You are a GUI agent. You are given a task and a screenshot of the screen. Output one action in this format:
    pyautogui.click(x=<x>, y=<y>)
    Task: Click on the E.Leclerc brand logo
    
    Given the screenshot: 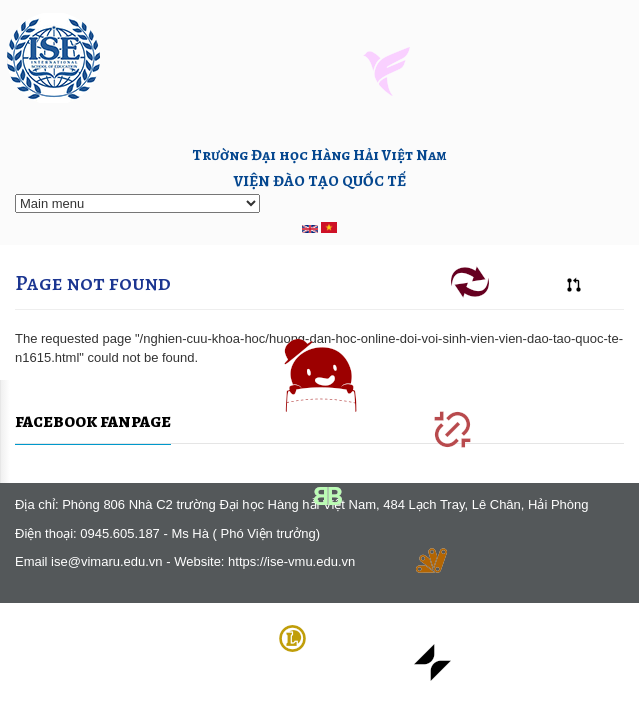 What is the action you would take?
    pyautogui.click(x=292, y=638)
    